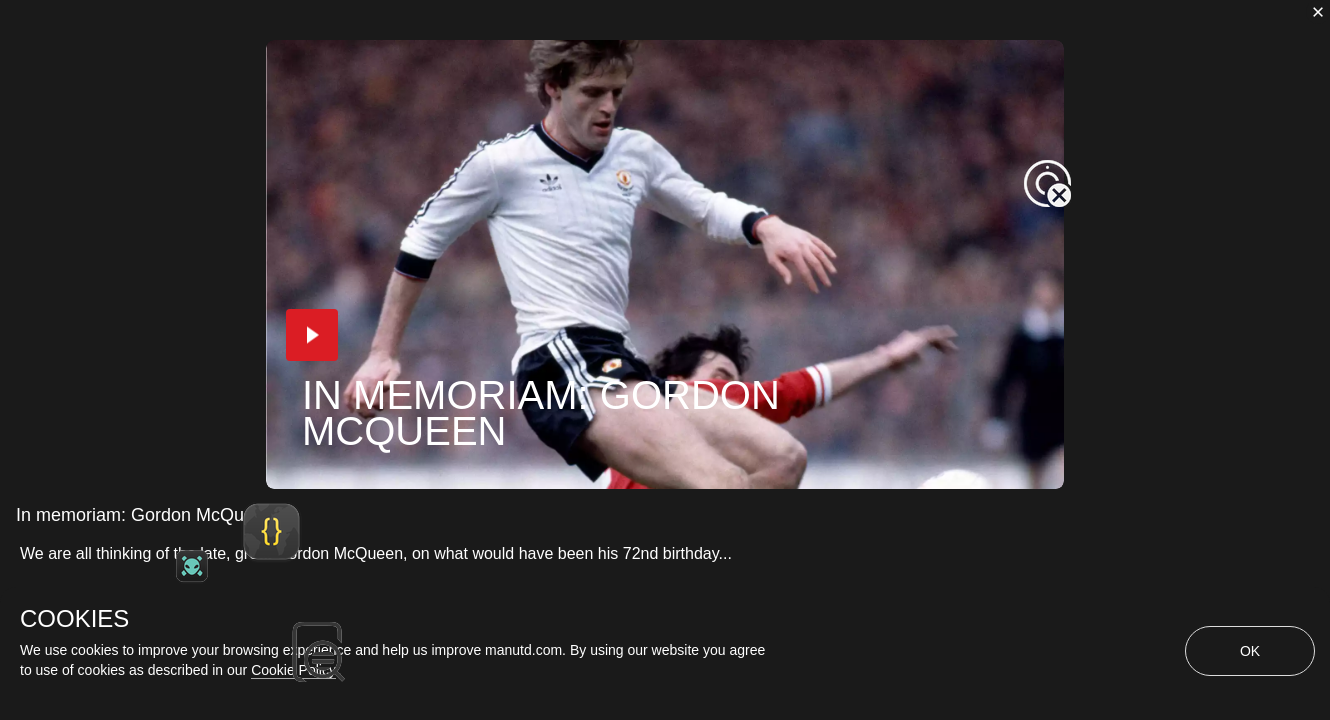  I want to click on open document viewer app, so click(319, 652).